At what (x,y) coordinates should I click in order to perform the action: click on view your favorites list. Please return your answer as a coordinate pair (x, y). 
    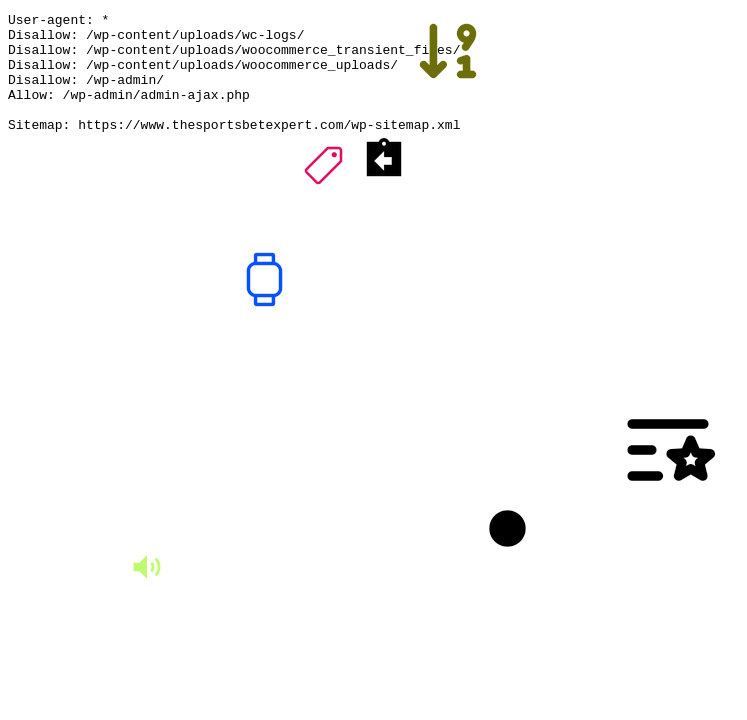
    Looking at the image, I should click on (668, 450).